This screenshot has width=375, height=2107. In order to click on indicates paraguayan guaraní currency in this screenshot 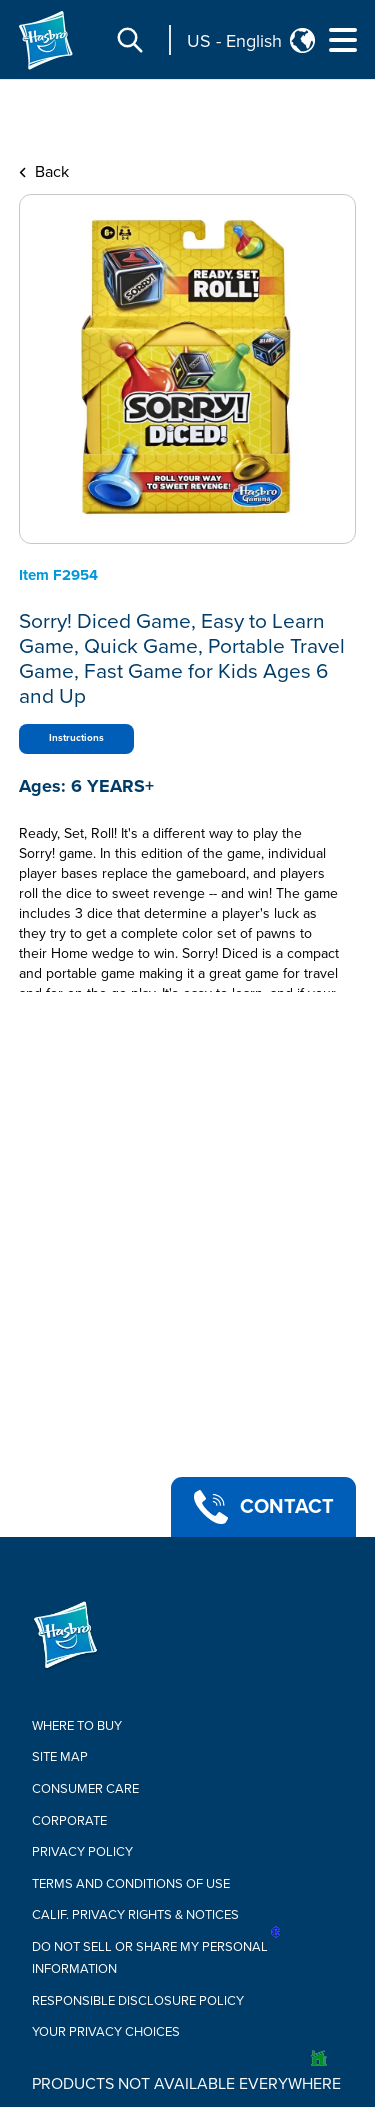, I will do `click(276, 1932)`.